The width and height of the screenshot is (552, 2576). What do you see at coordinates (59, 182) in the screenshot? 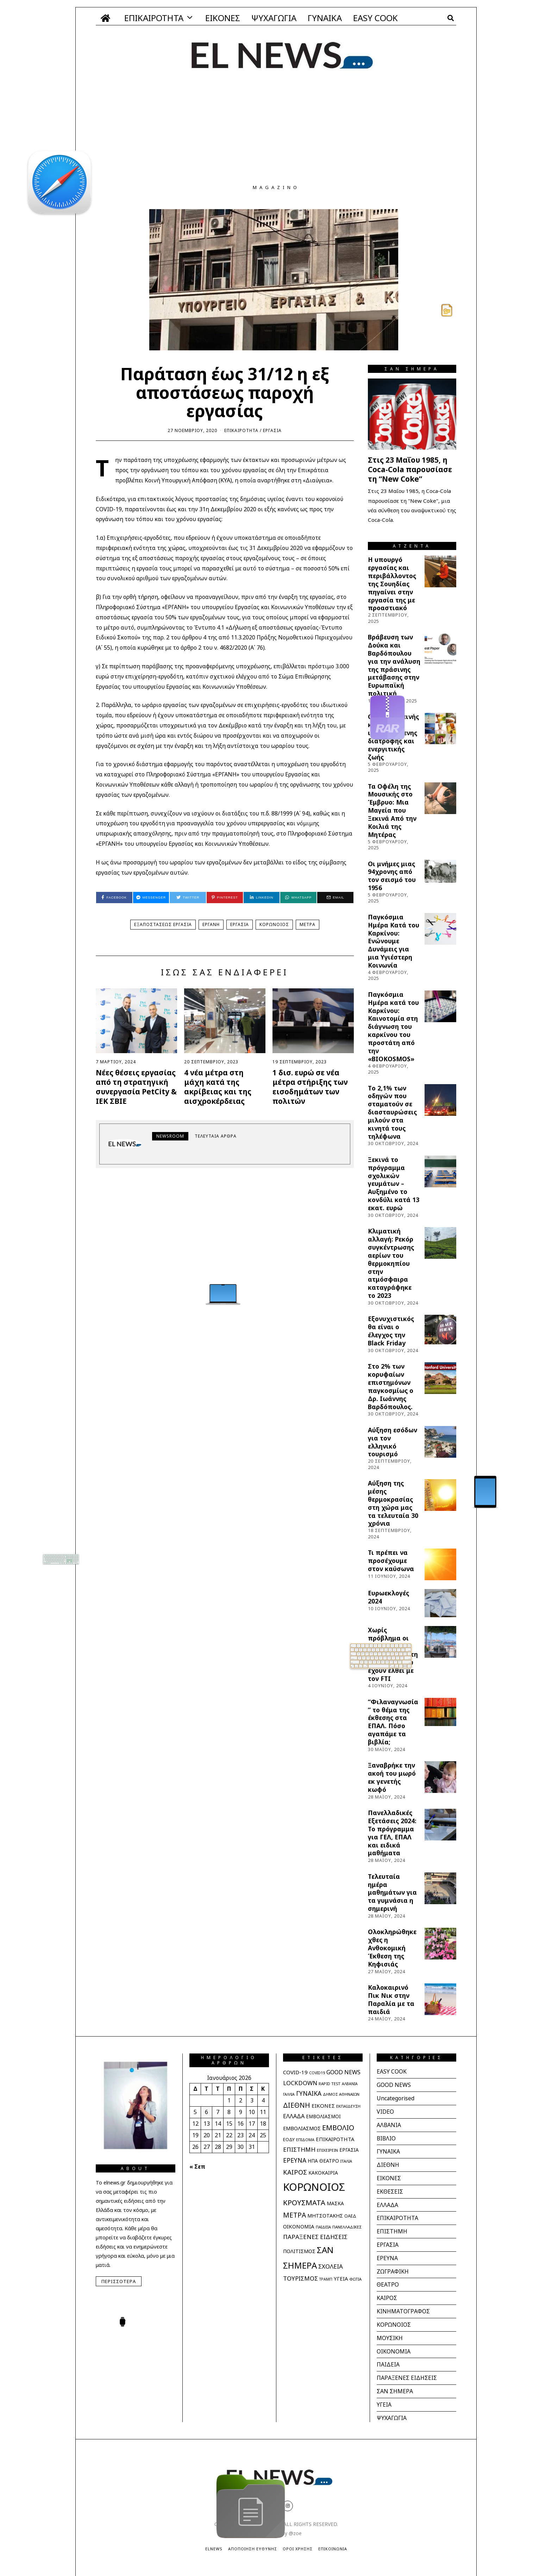
I see `open Safari web browser` at bounding box center [59, 182].